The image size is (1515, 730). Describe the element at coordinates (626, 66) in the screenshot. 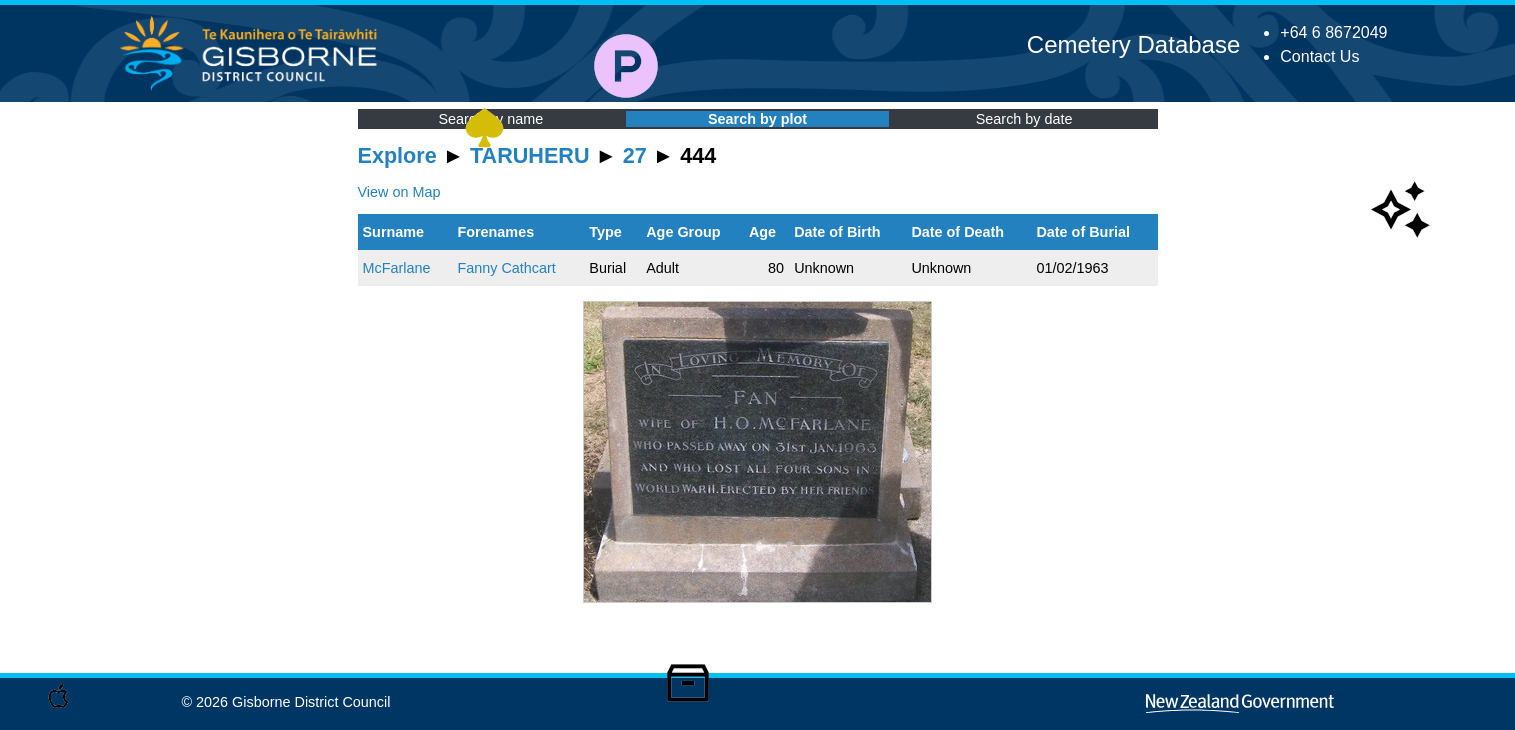

I see `visit Product Hunt website or app` at that location.